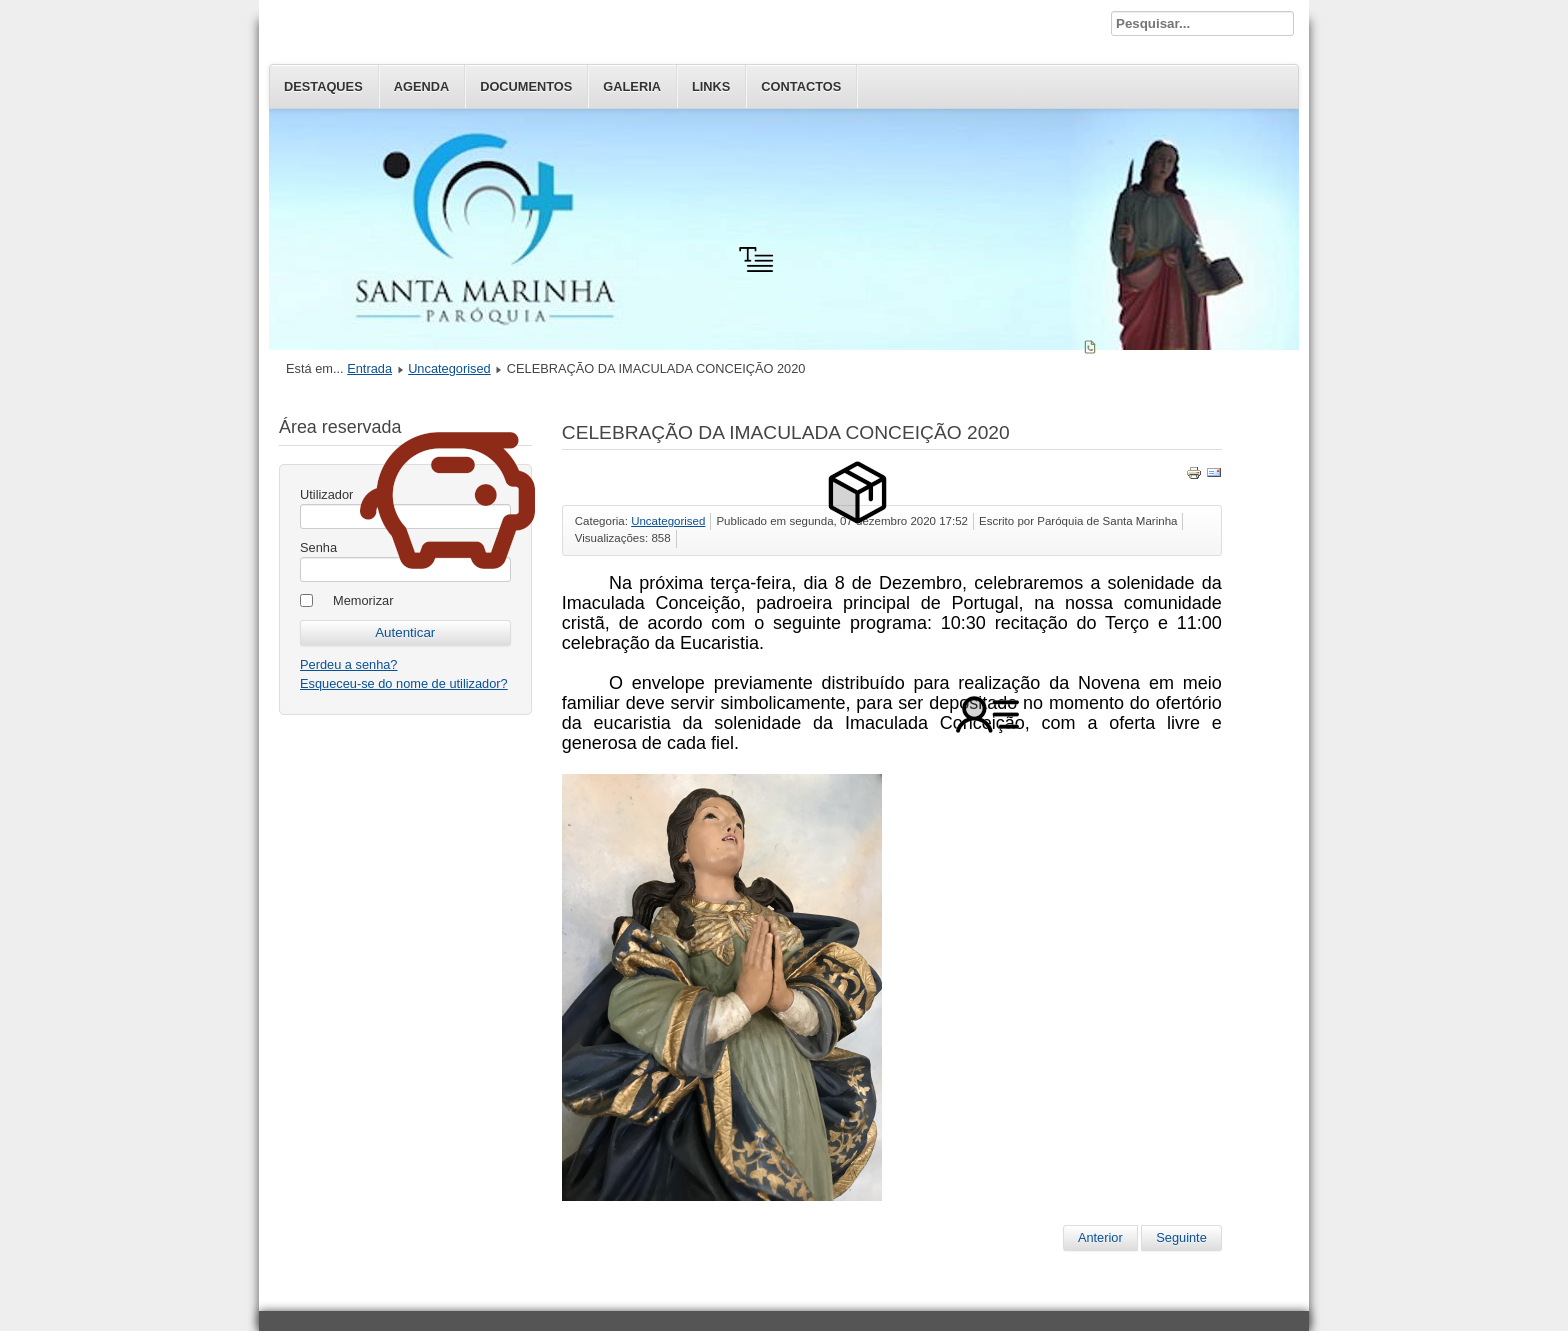 This screenshot has width=1568, height=1331. Describe the element at coordinates (1090, 347) in the screenshot. I see `view contact information file` at that location.